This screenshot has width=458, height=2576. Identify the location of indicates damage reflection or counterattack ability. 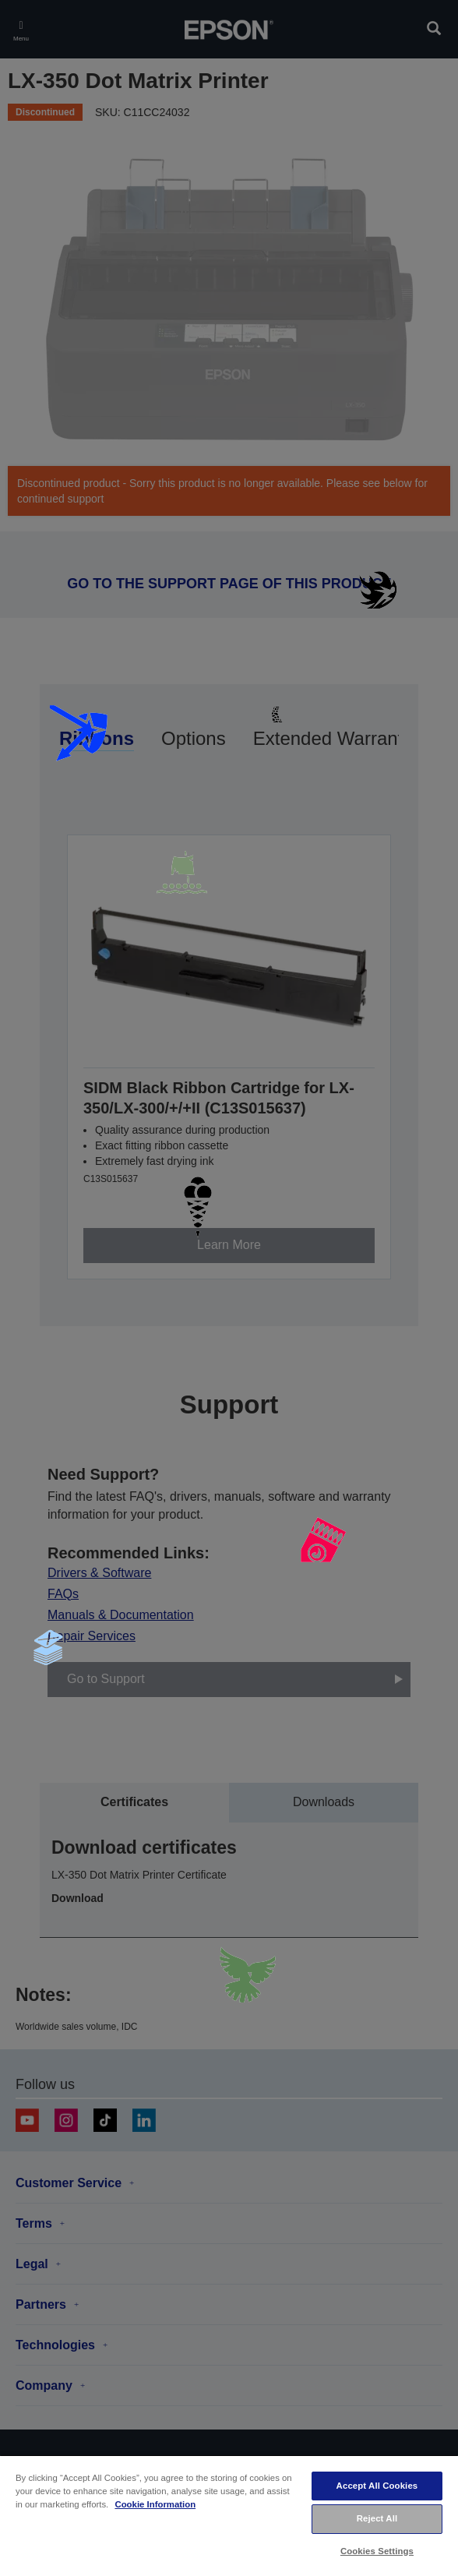
(79, 734).